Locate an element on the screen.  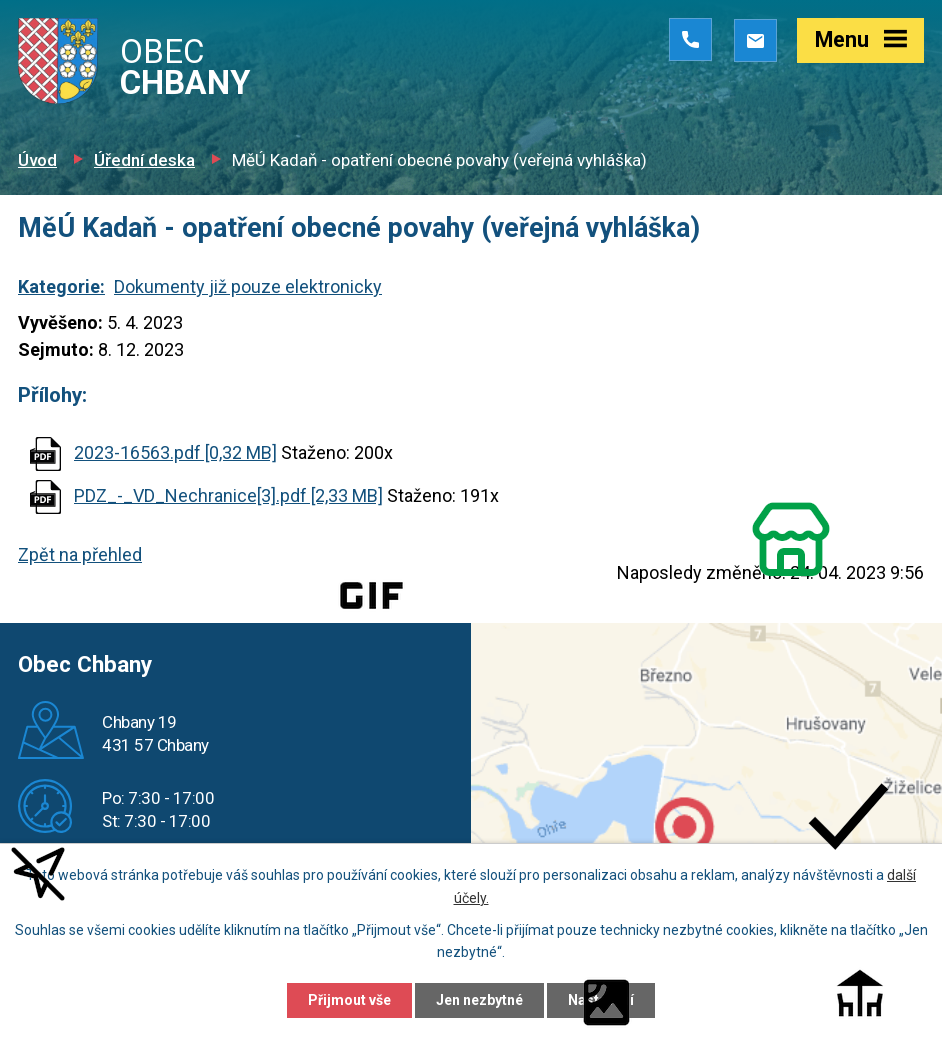
navigation or GPS is currently disabled is located at coordinates (38, 874).